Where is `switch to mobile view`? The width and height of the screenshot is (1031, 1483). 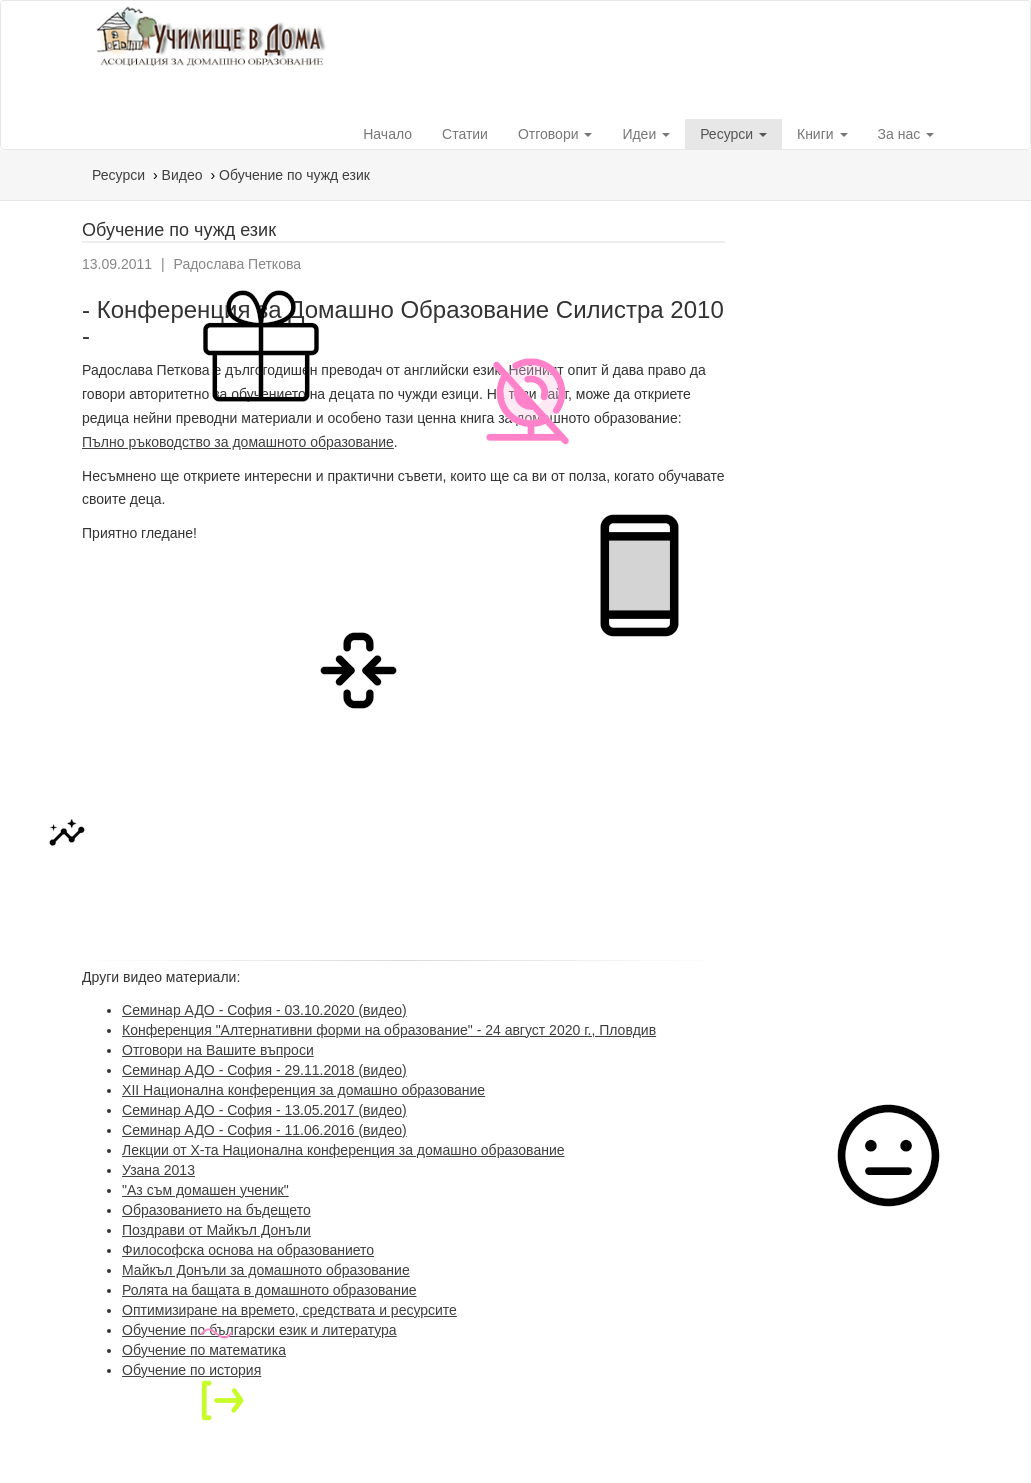 switch to mobile view is located at coordinates (639, 575).